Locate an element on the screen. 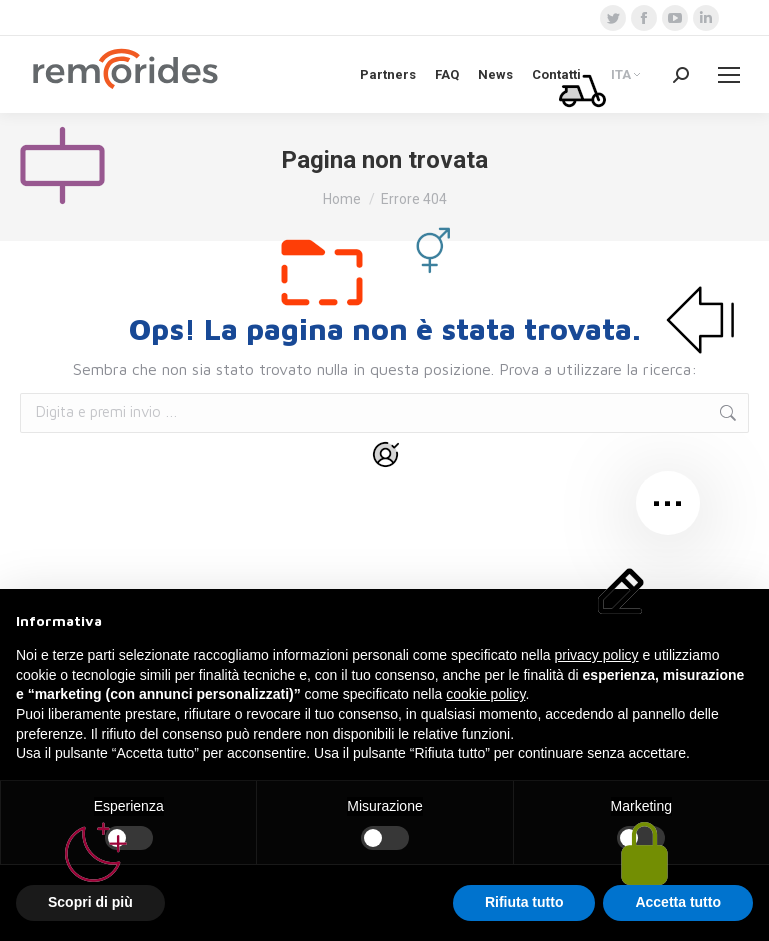 Image resolution: width=769 pixels, height=941 pixels. align object to horizontal center is located at coordinates (62, 165).